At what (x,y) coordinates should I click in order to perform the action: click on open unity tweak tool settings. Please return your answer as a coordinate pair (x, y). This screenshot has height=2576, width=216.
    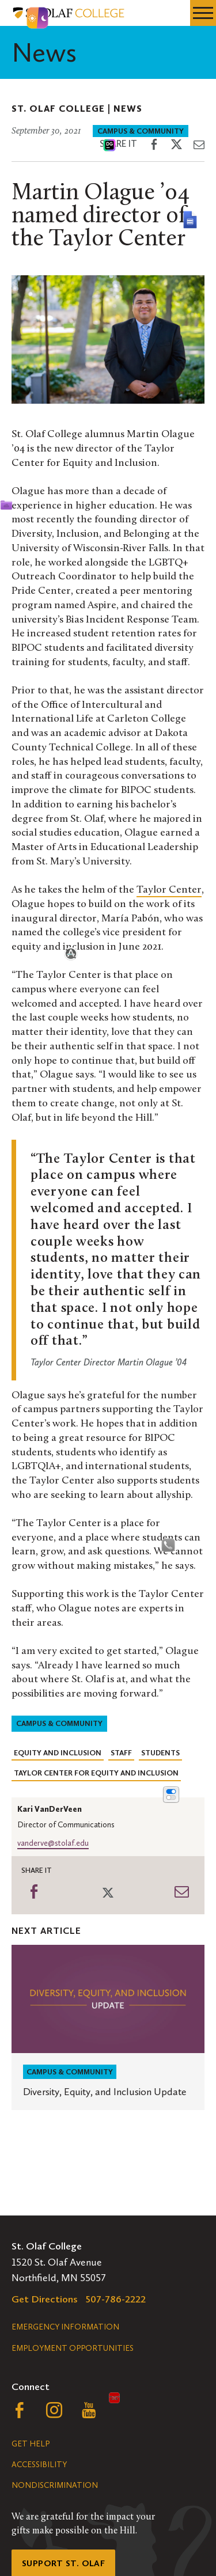
    Looking at the image, I should click on (171, 1795).